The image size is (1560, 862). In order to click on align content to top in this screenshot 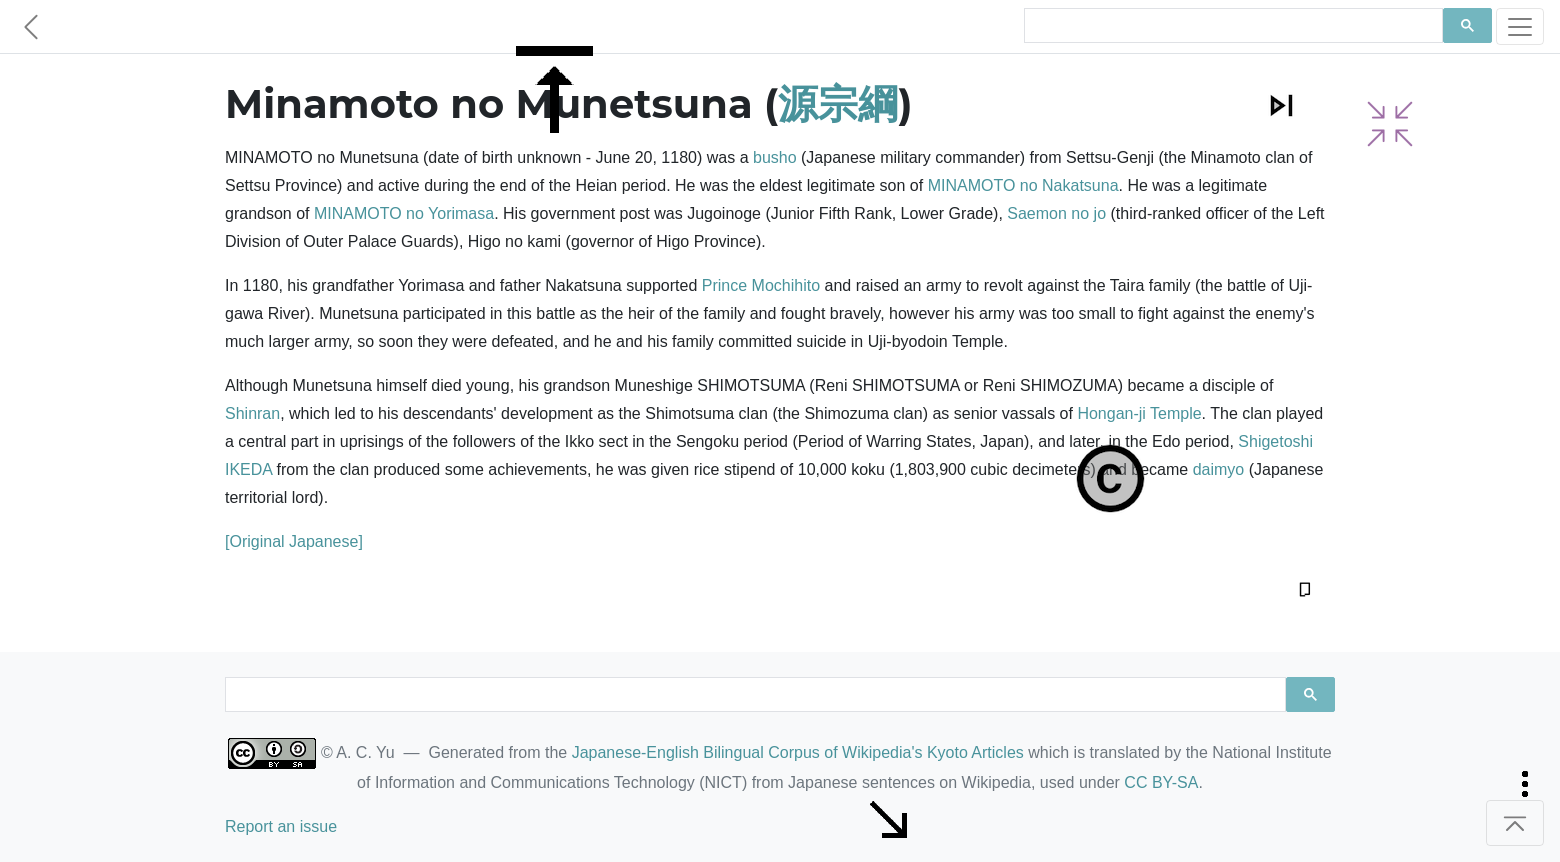, I will do `click(554, 89)`.